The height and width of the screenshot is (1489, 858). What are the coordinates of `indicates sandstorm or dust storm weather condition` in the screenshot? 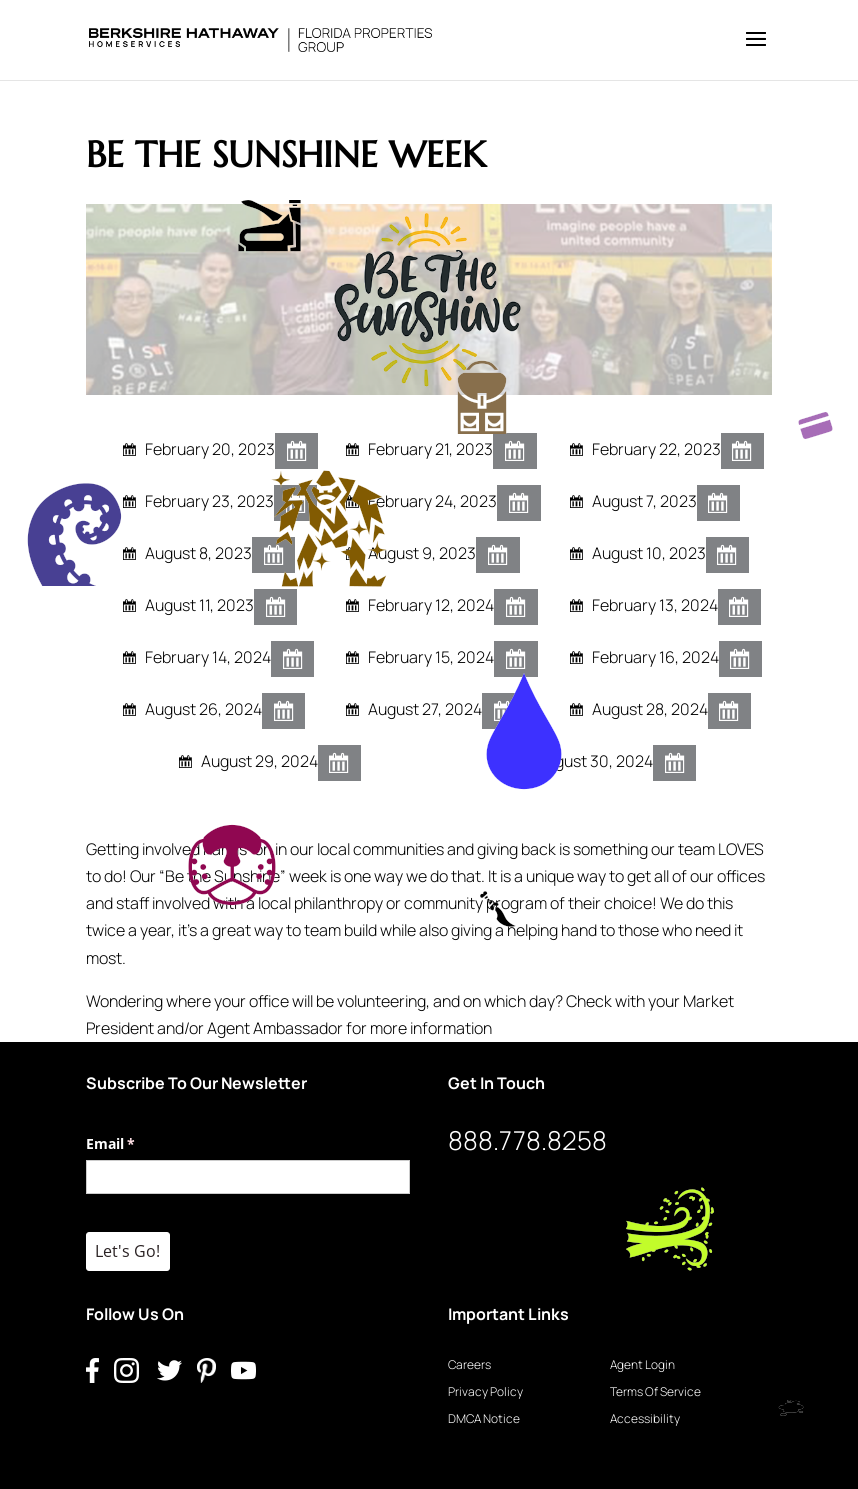 It's located at (670, 1229).